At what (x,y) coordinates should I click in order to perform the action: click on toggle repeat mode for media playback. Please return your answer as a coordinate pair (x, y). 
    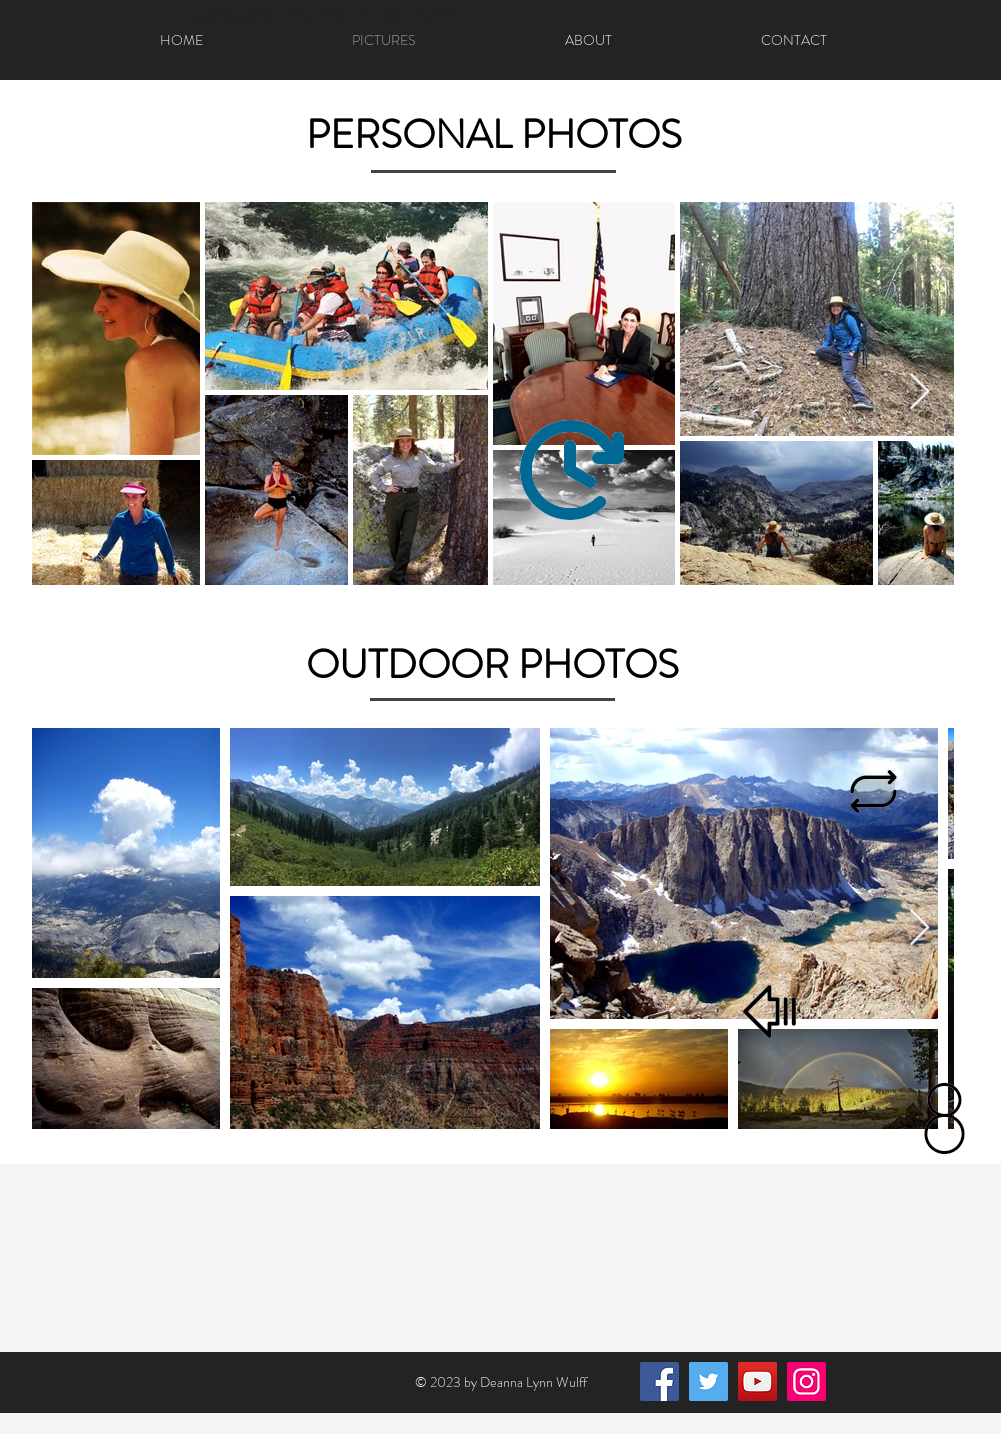
    Looking at the image, I should click on (873, 791).